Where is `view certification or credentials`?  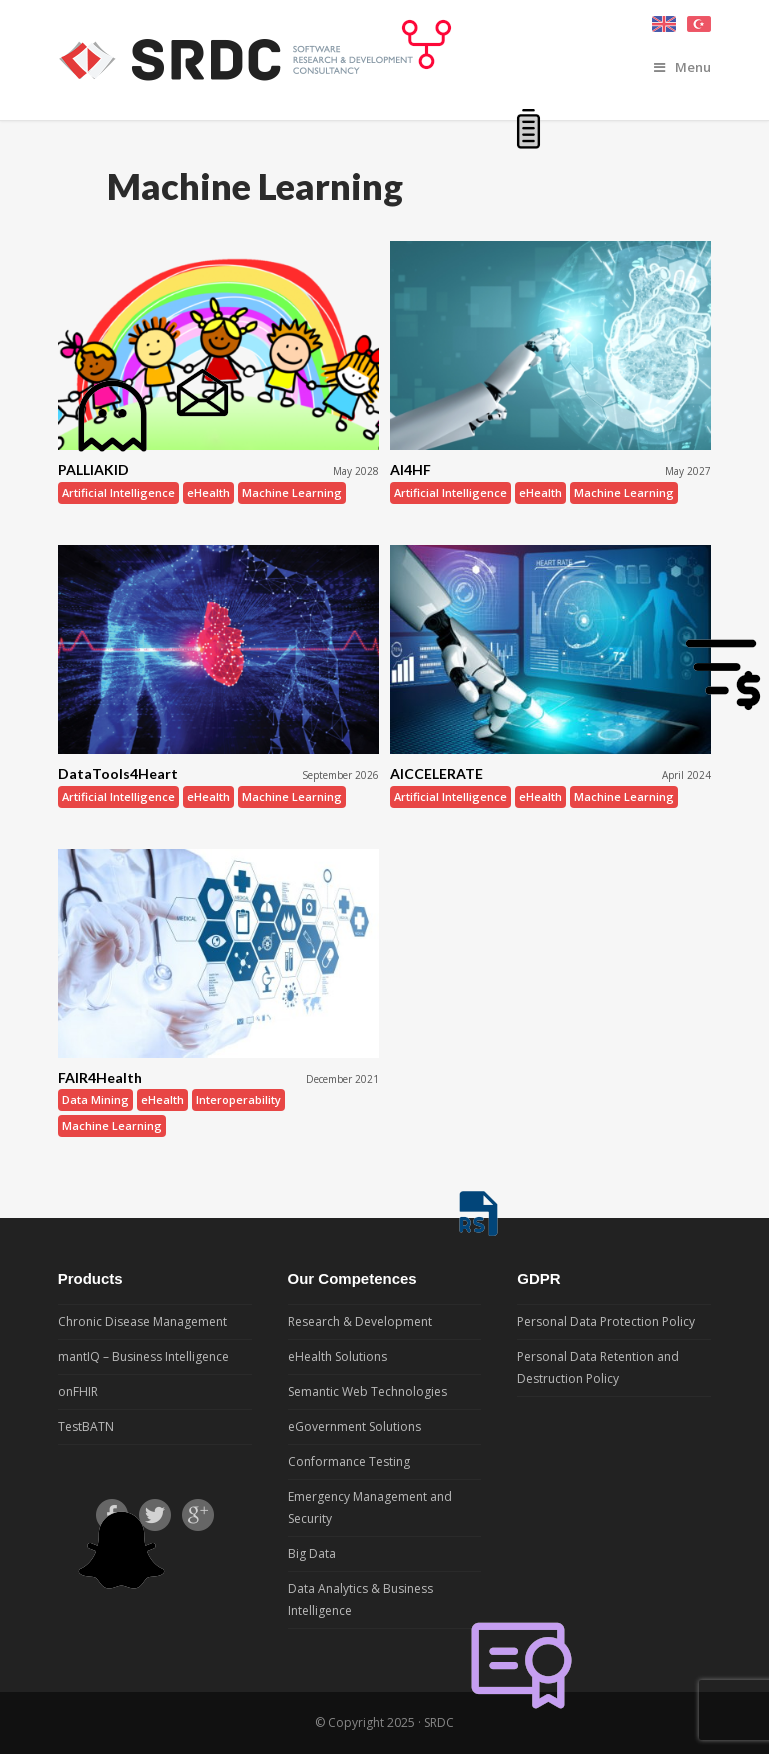
view certification or credentials is located at coordinates (518, 1662).